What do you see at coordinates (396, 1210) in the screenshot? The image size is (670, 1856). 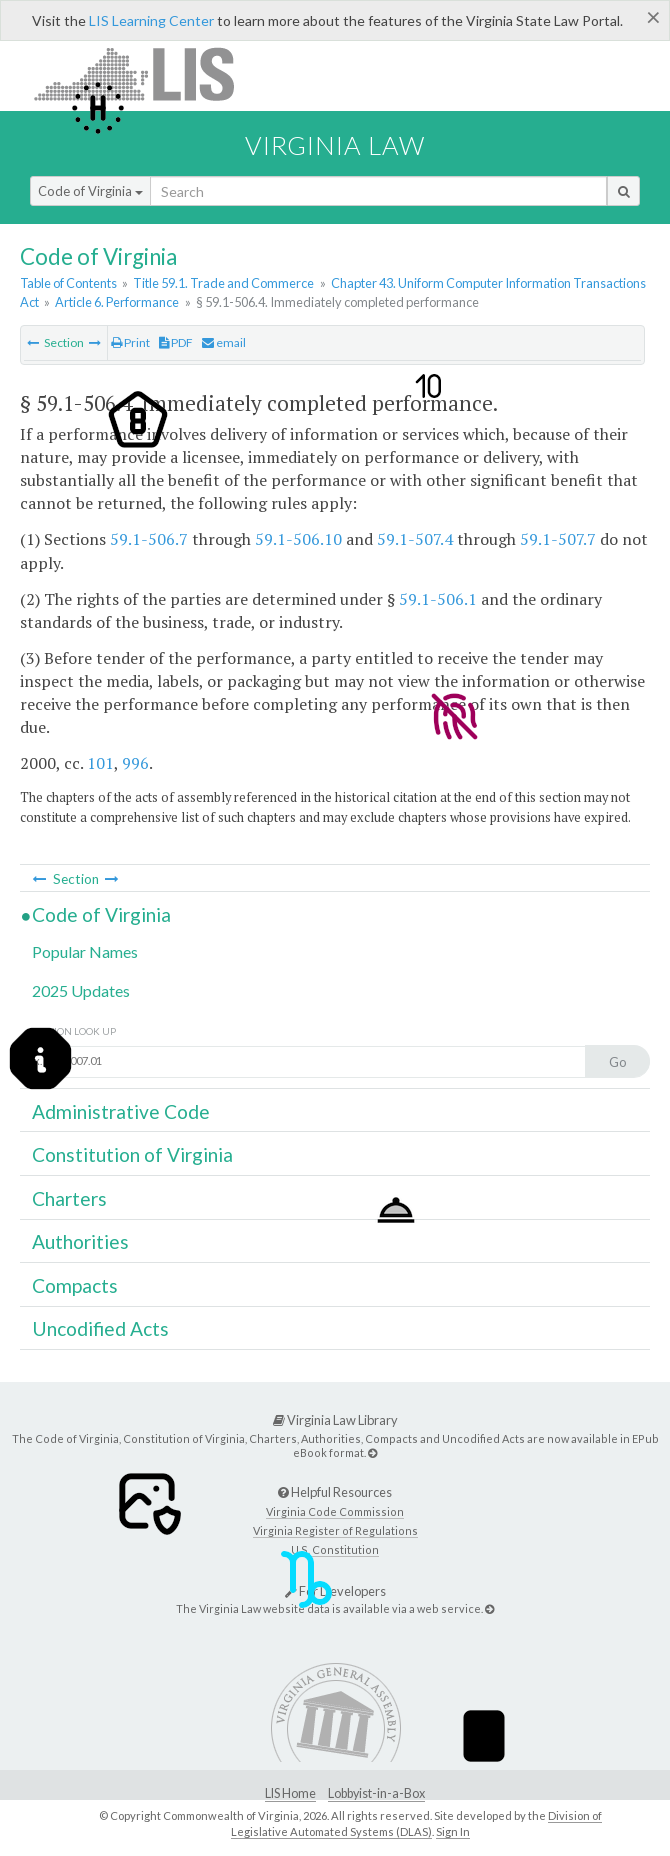 I see `request room service or hotel amenities` at bounding box center [396, 1210].